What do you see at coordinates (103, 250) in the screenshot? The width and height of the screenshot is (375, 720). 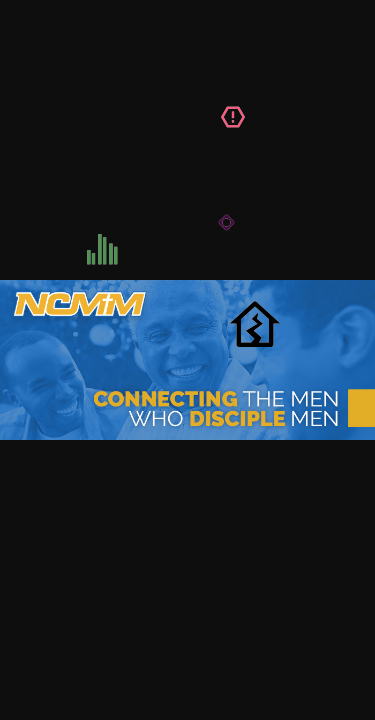 I see `view grouped bar chart data` at bounding box center [103, 250].